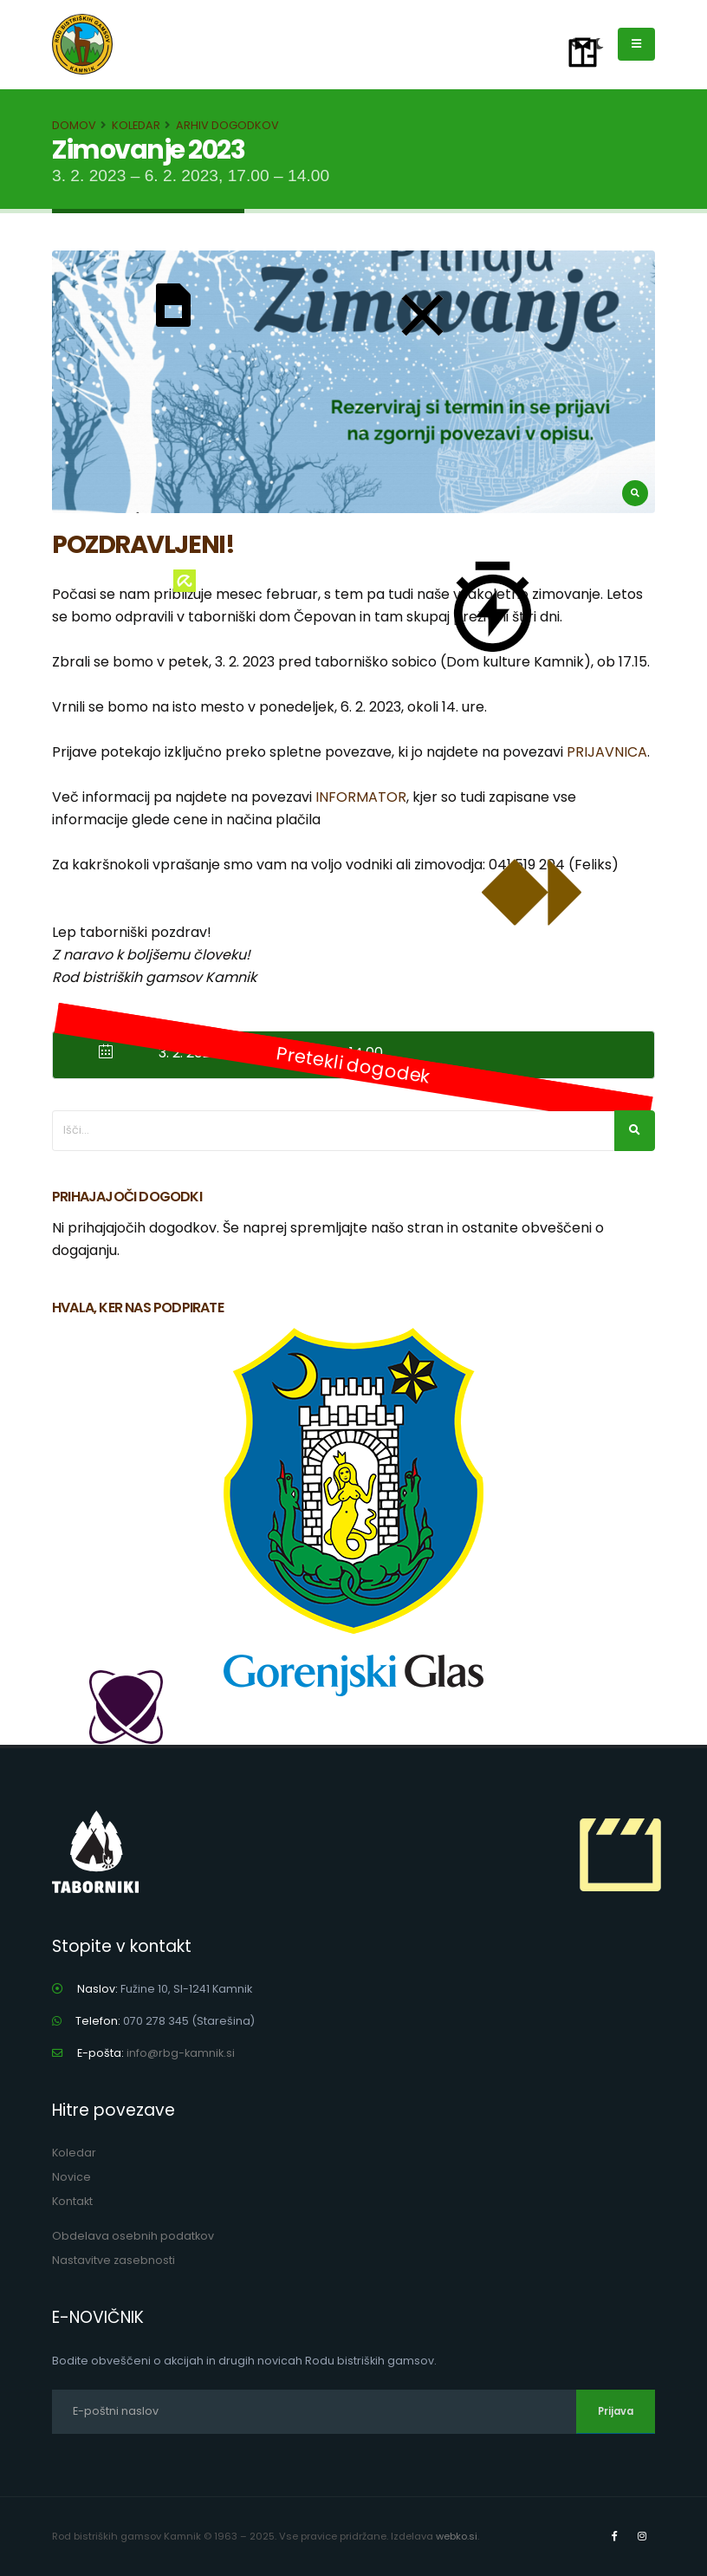  I want to click on view clothing or apparel options, so click(582, 51).